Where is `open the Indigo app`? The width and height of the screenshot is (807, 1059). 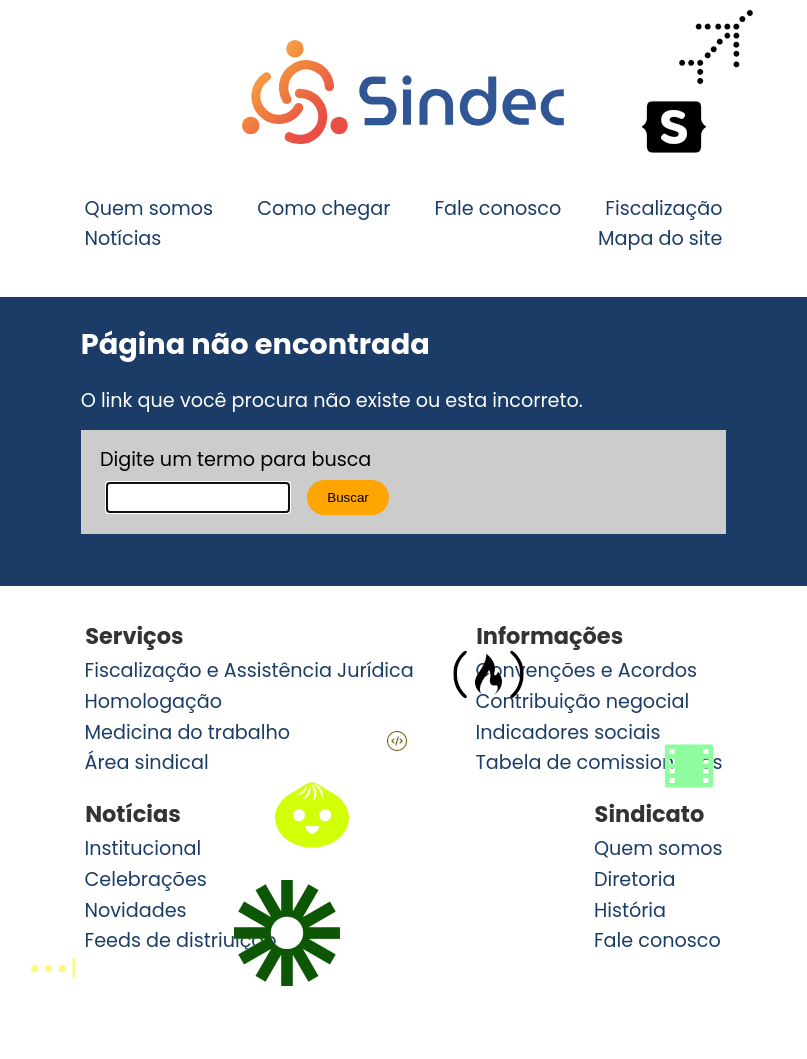 open the Indigo app is located at coordinates (716, 47).